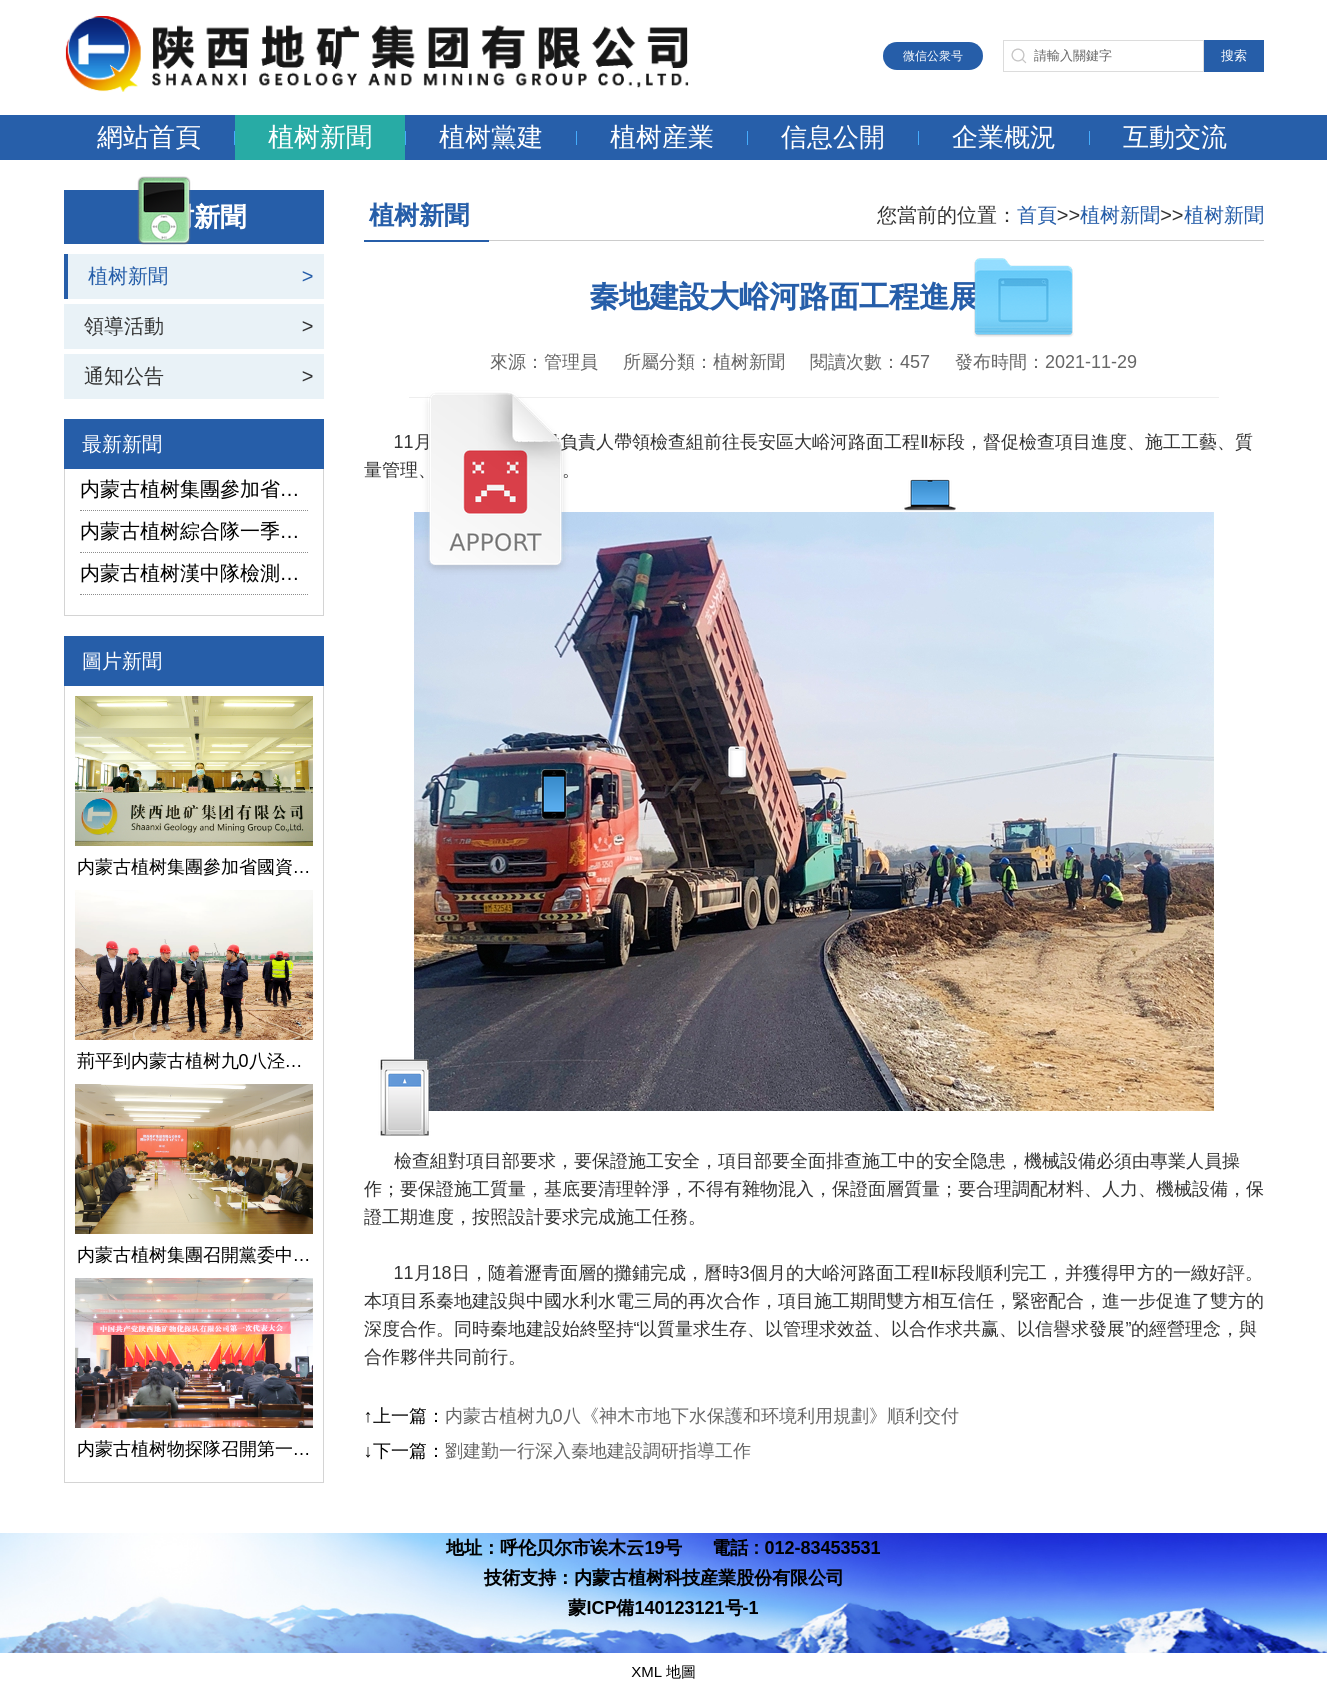  I want to click on apport crash report file, so click(495, 482).